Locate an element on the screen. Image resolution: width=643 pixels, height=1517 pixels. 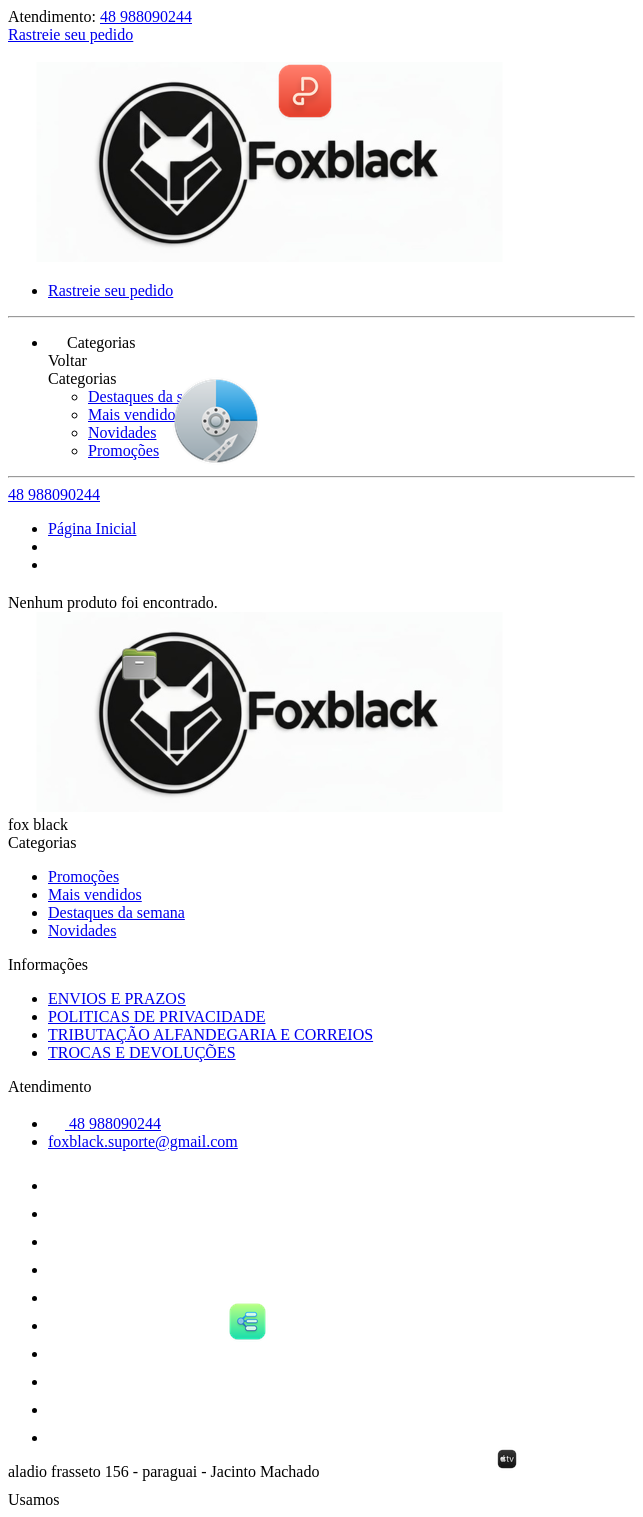
open the Apple TV app is located at coordinates (507, 1459).